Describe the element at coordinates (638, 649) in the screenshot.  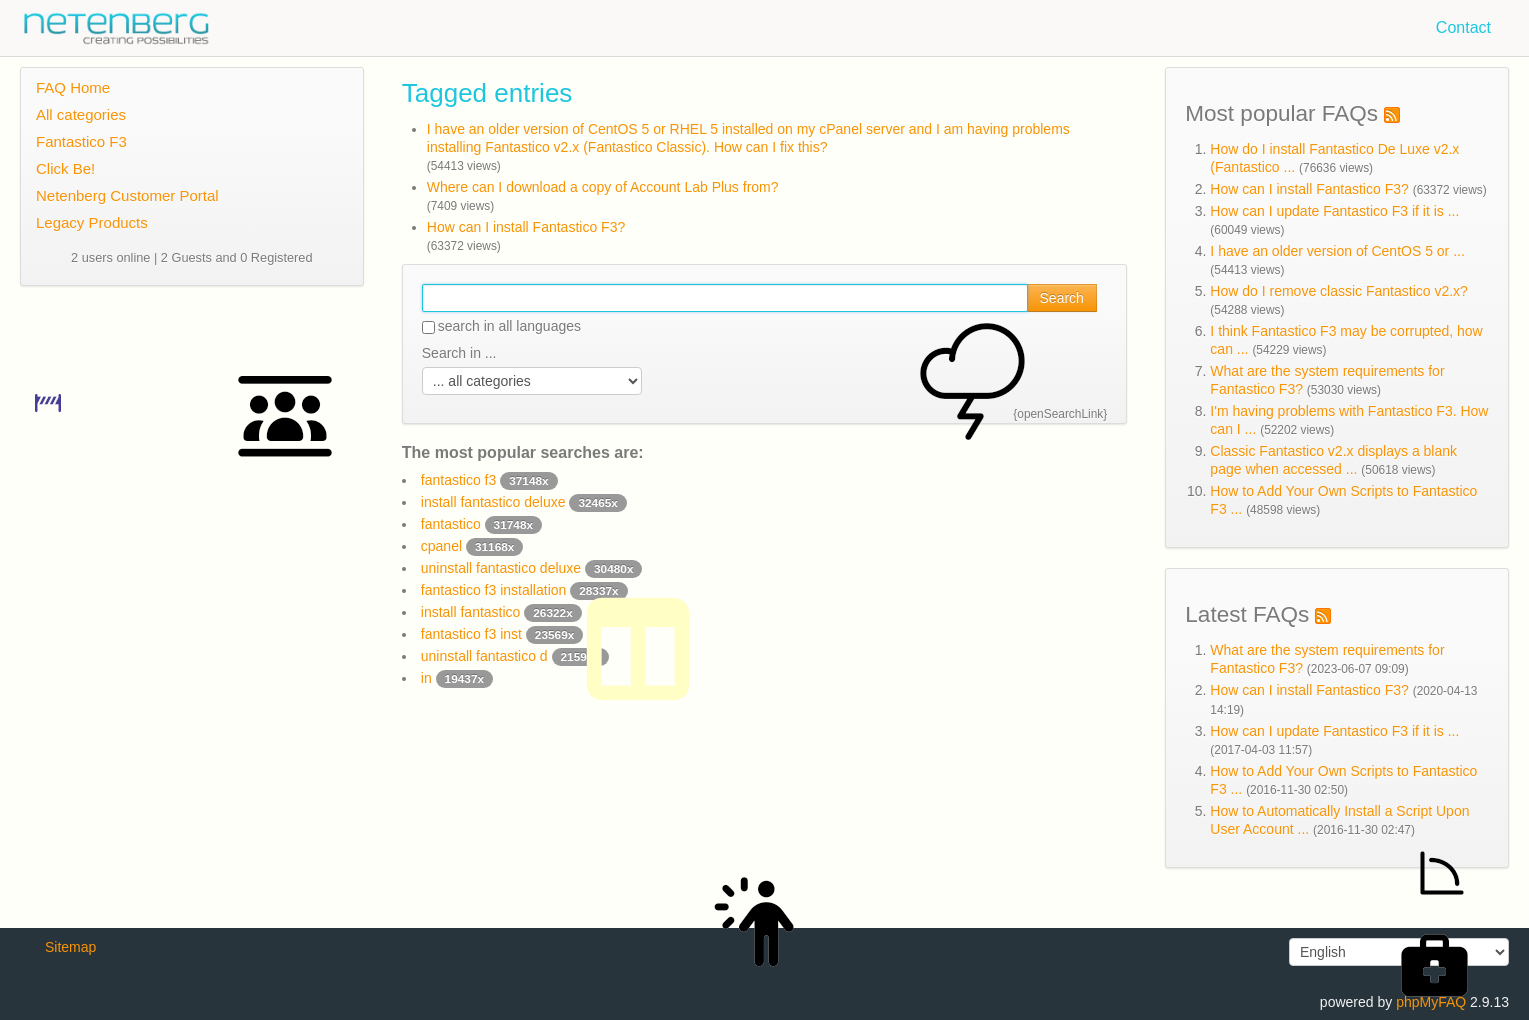
I see `switch to column view layout` at that location.